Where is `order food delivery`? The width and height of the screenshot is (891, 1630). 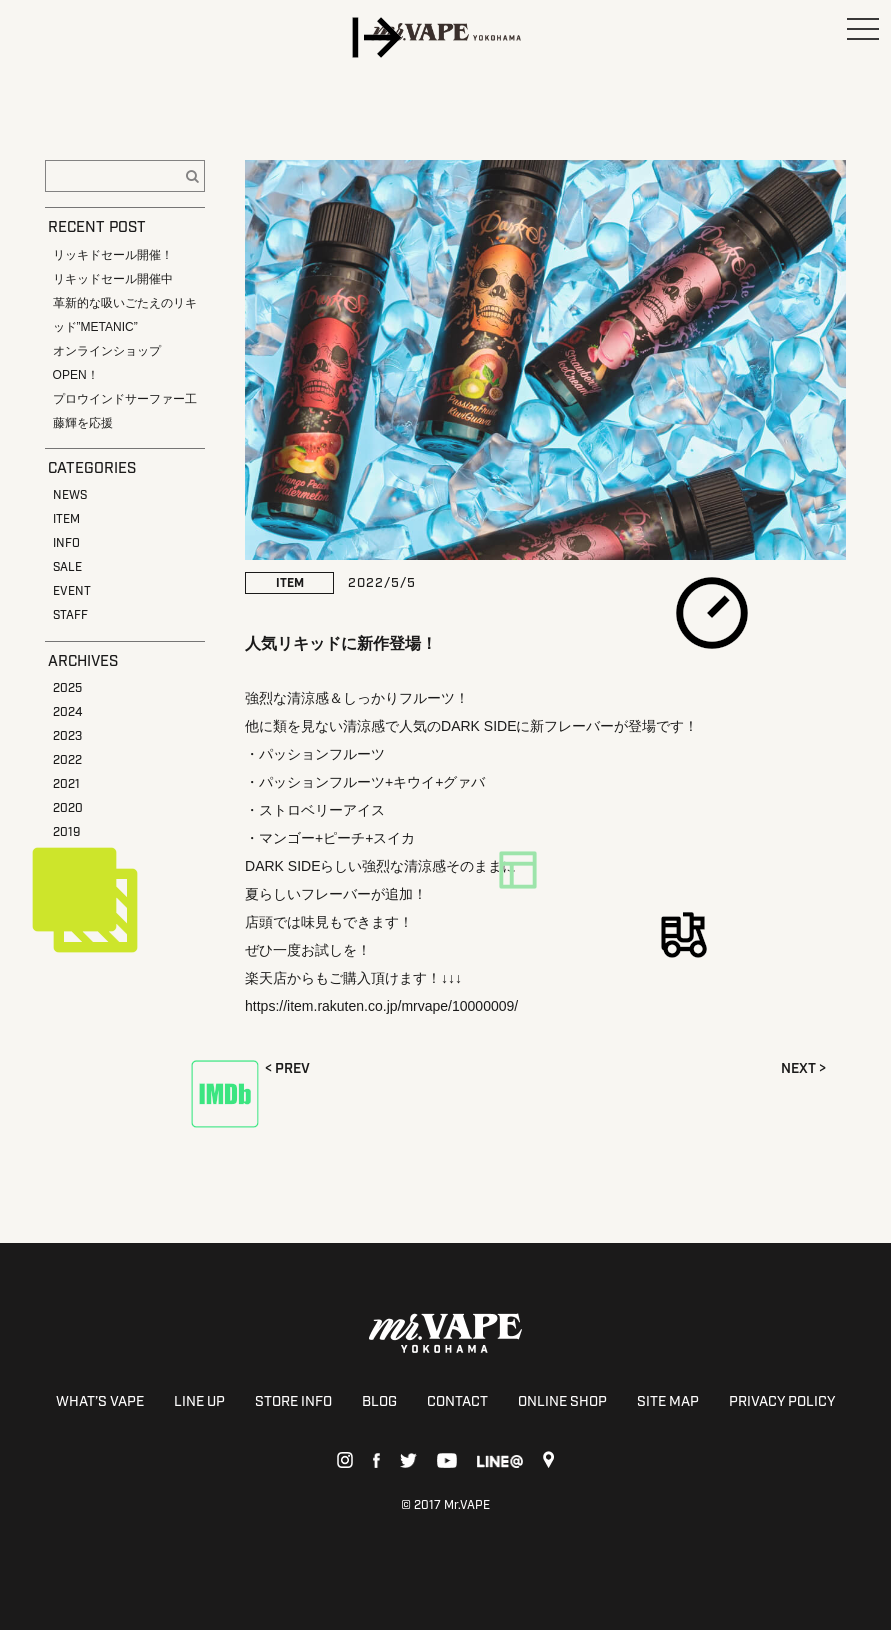
order food delivery is located at coordinates (683, 936).